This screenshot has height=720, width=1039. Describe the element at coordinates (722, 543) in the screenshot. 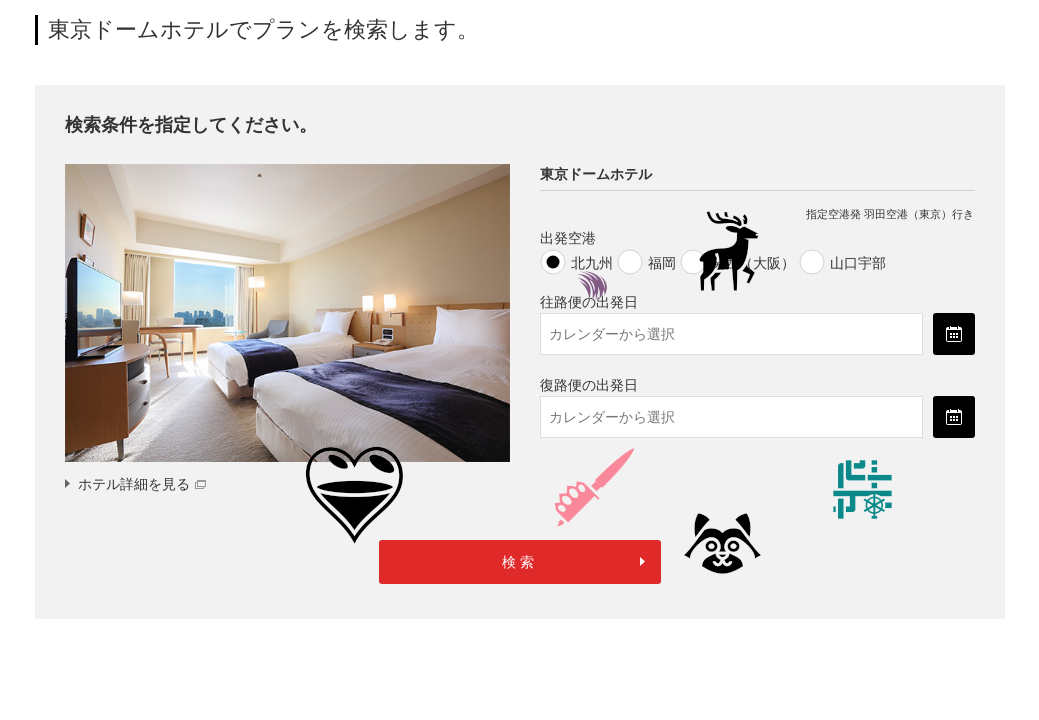

I see `raccoon character or mascot avatar` at that location.